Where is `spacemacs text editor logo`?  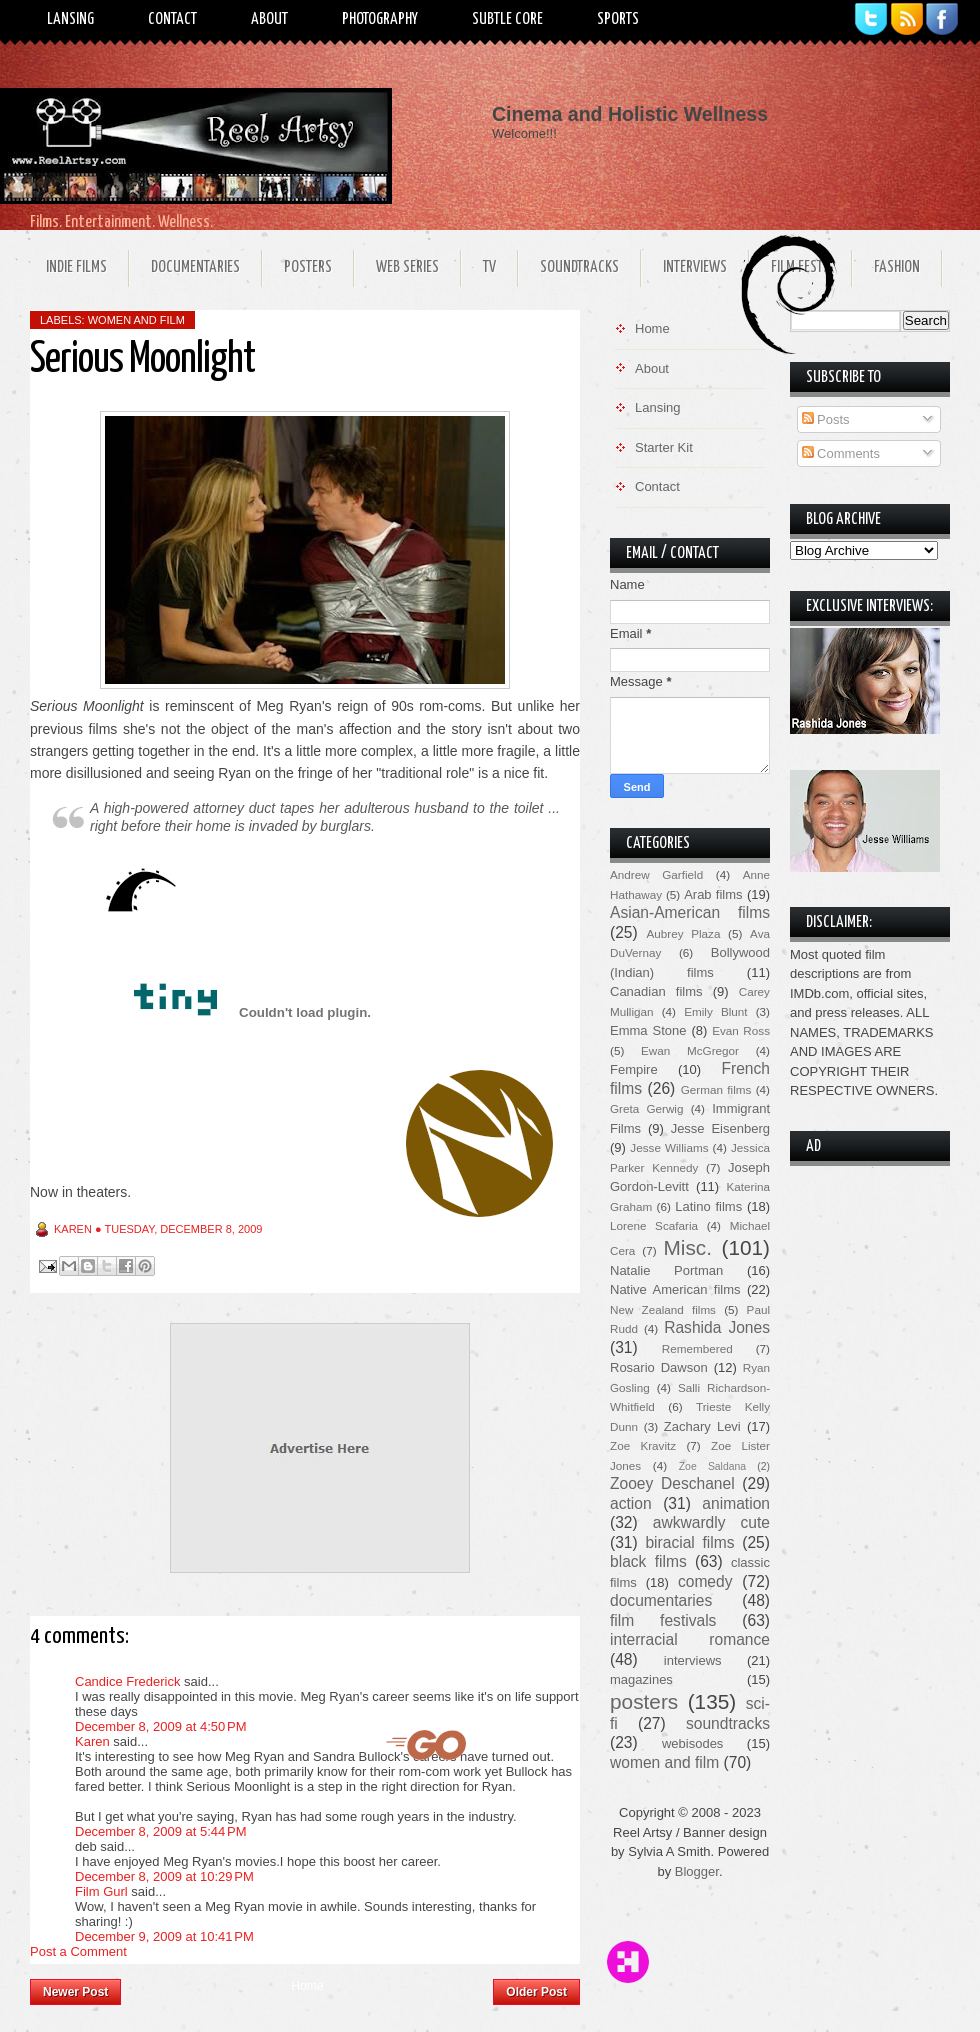
spacemacs text editor logo is located at coordinates (479, 1143).